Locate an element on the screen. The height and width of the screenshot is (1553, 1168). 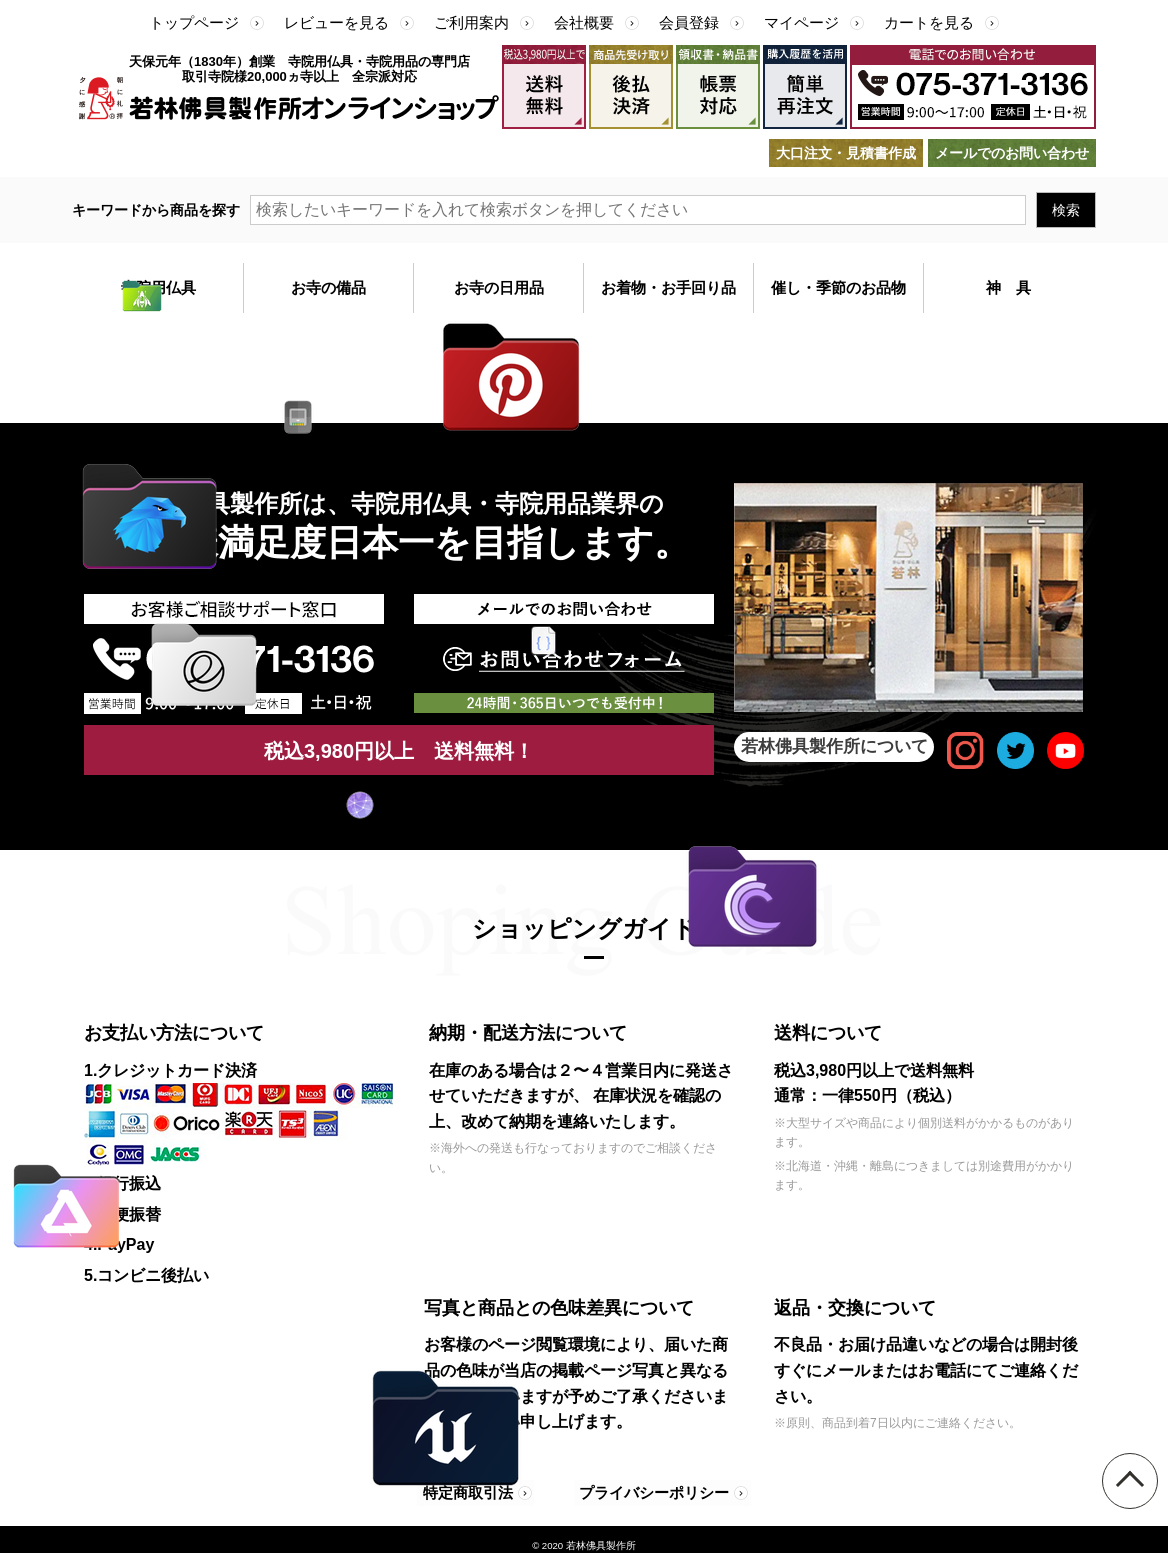
folder containing Unreal Engine project files is located at coordinates (445, 1432).